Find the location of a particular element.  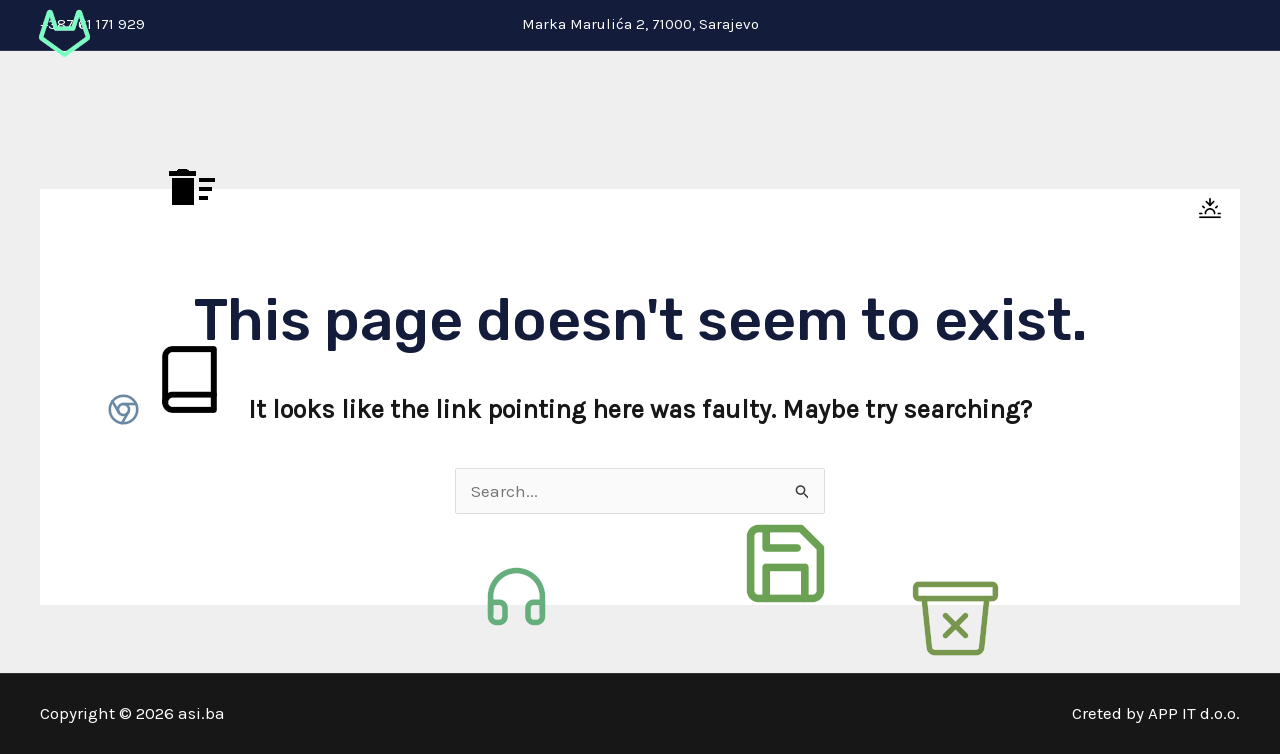

delete all selected items is located at coordinates (192, 187).